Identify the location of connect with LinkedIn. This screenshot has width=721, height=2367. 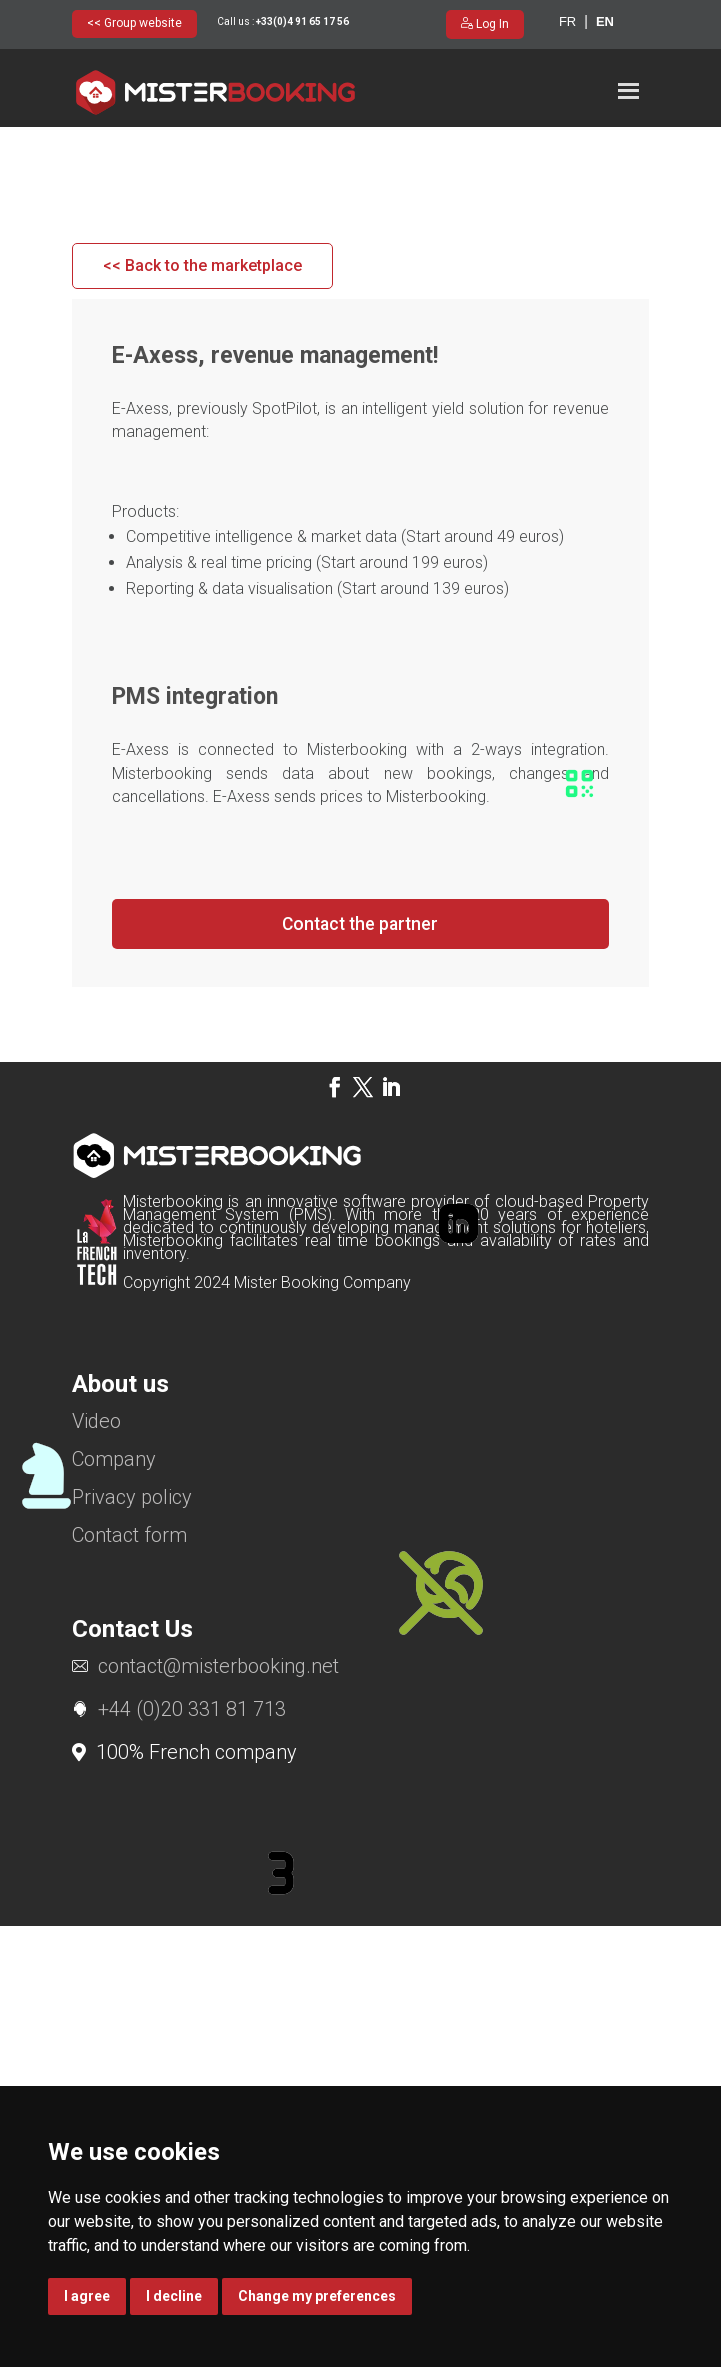
(458, 1223).